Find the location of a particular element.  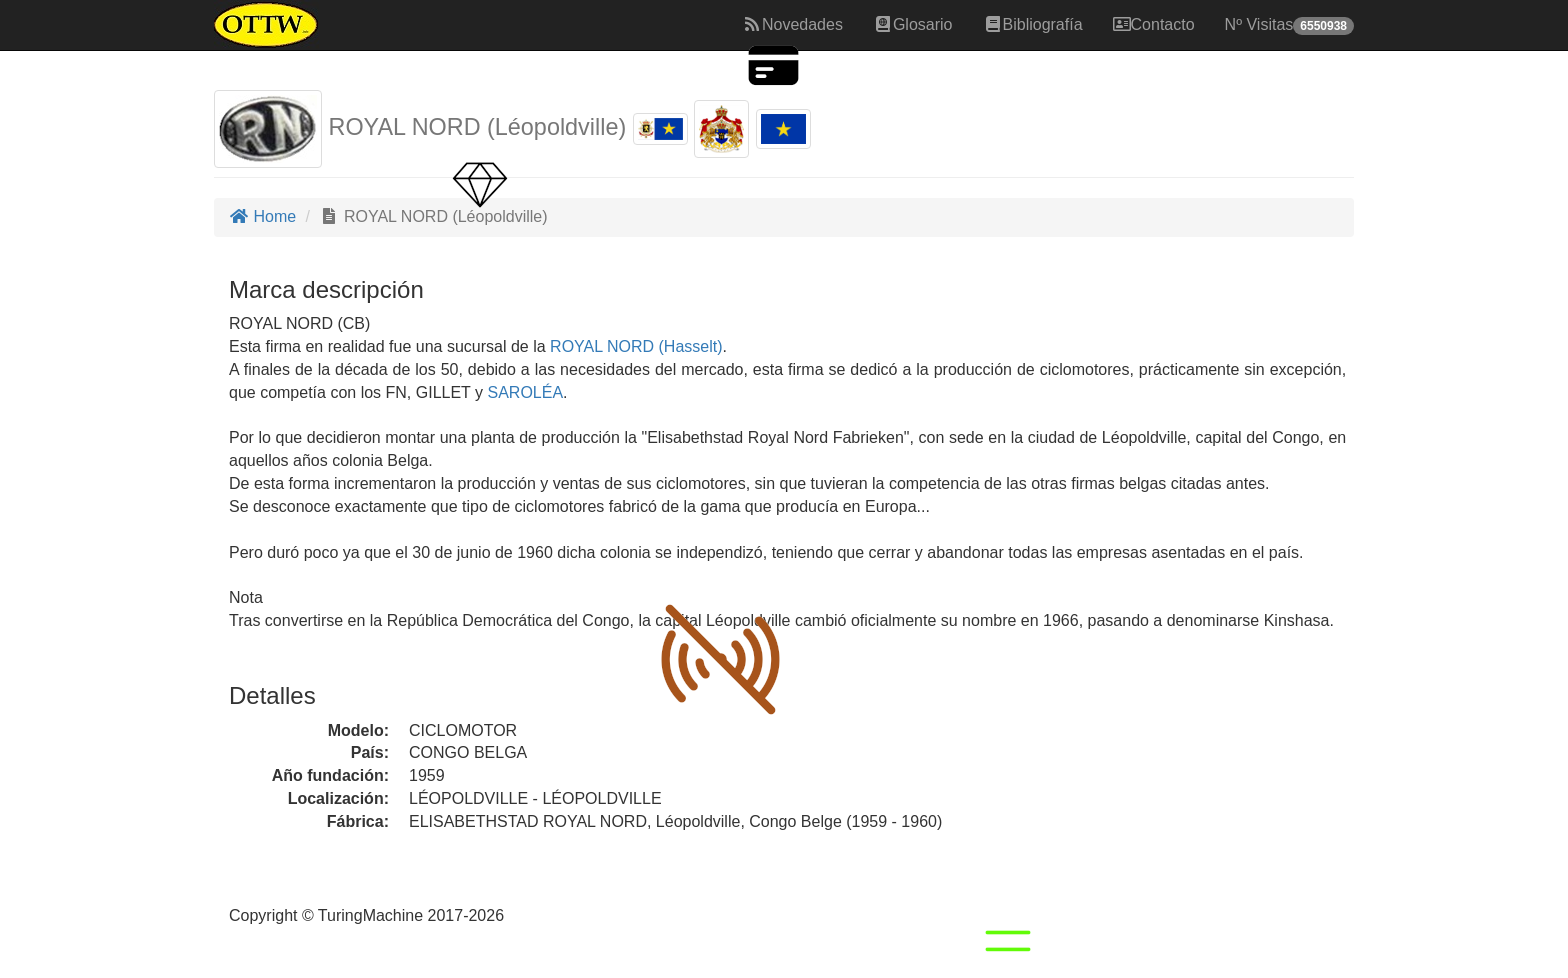

open navigation menu is located at coordinates (1008, 940).